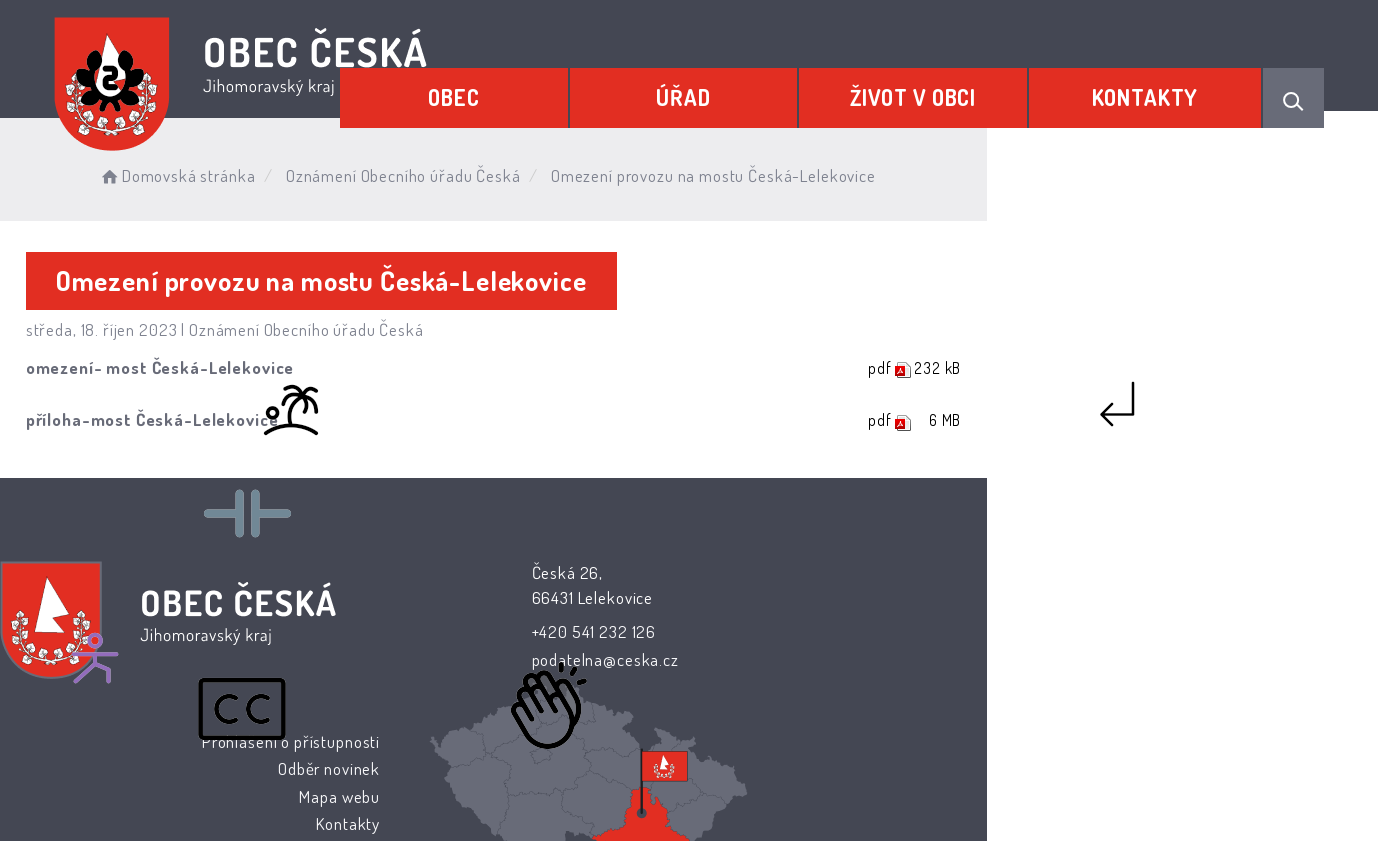 This screenshot has height=841, width=1378. Describe the element at coordinates (291, 410) in the screenshot. I see `view vacation or travel destinations` at that location.